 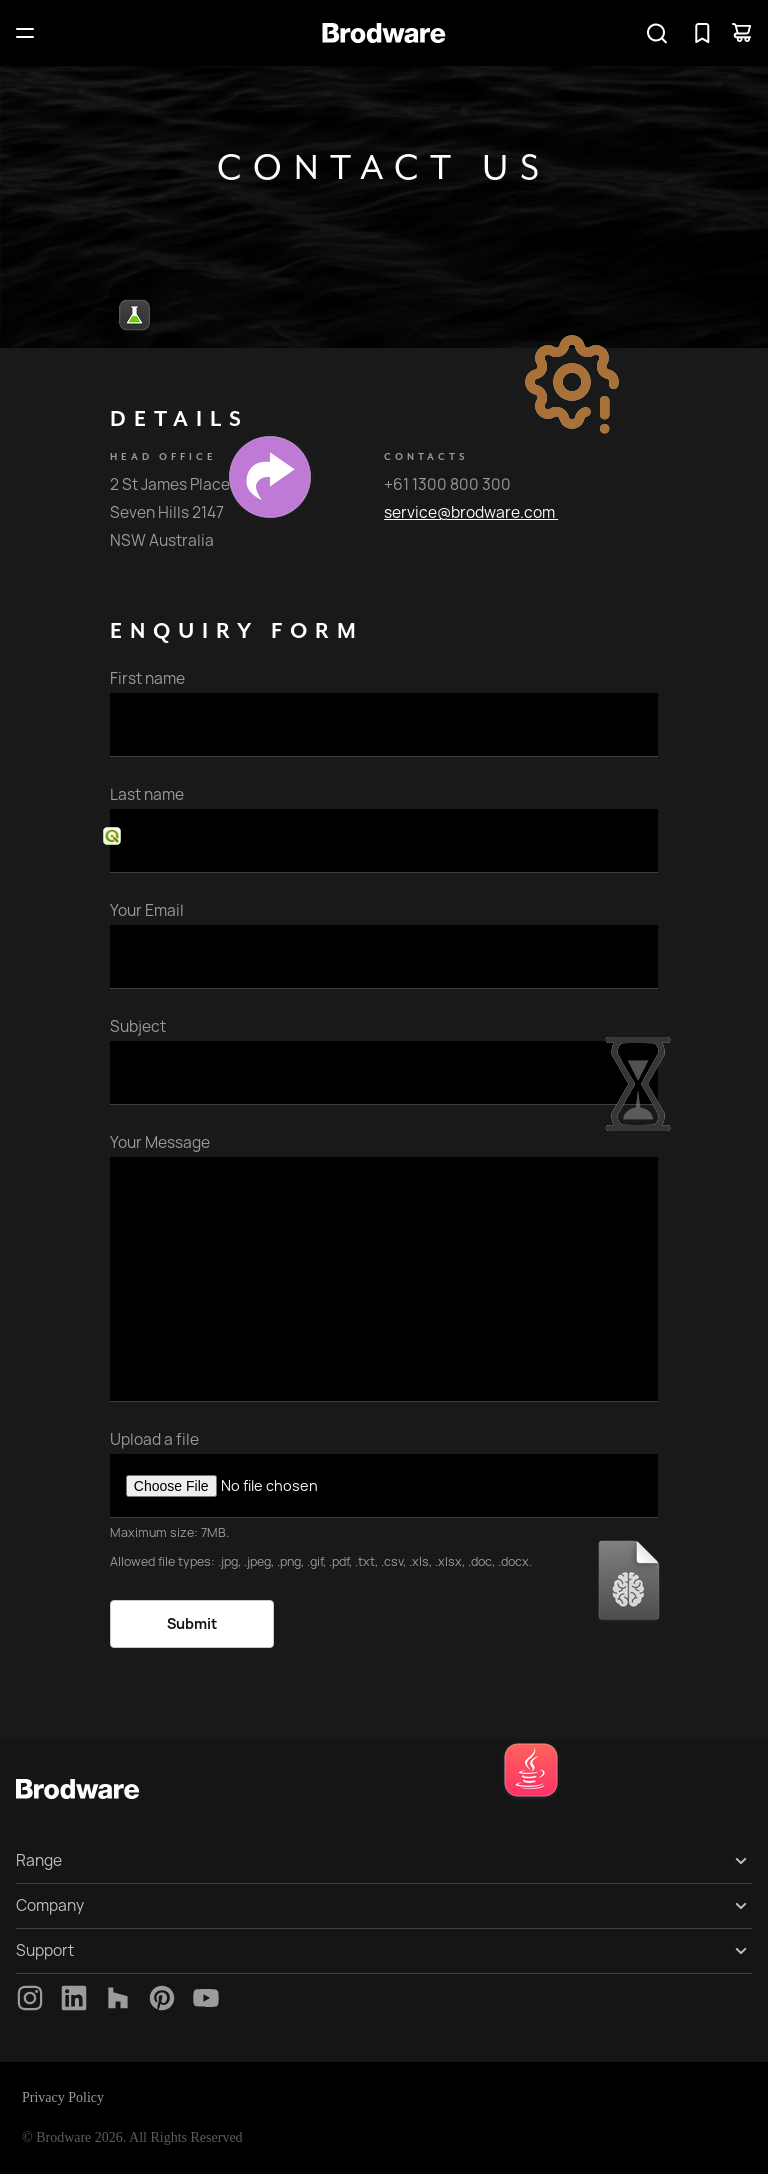 What do you see at coordinates (629, 1580) in the screenshot?
I see `a DICOM medical imaging file` at bounding box center [629, 1580].